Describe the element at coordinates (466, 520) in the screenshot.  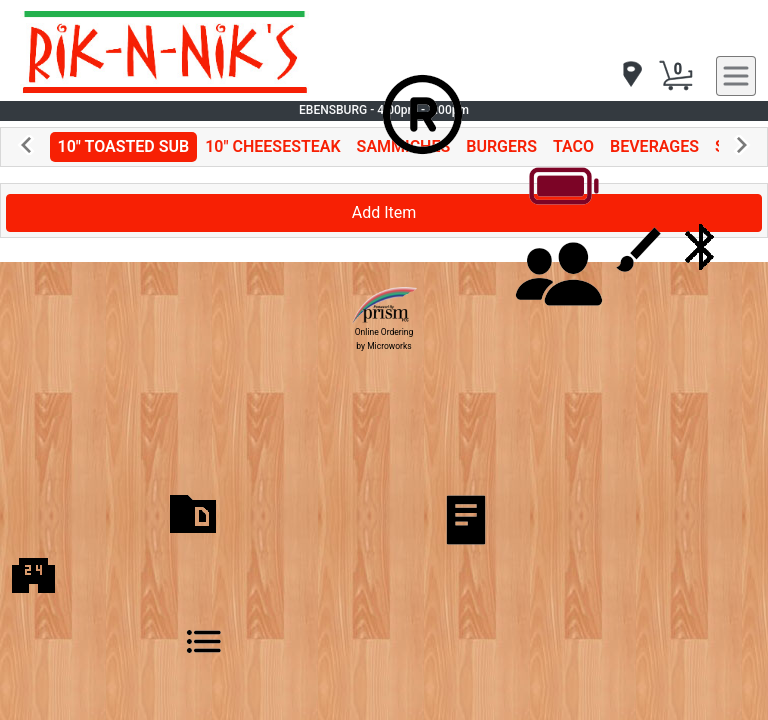
I see `open reader mode for distraction-free viewing` at that location.